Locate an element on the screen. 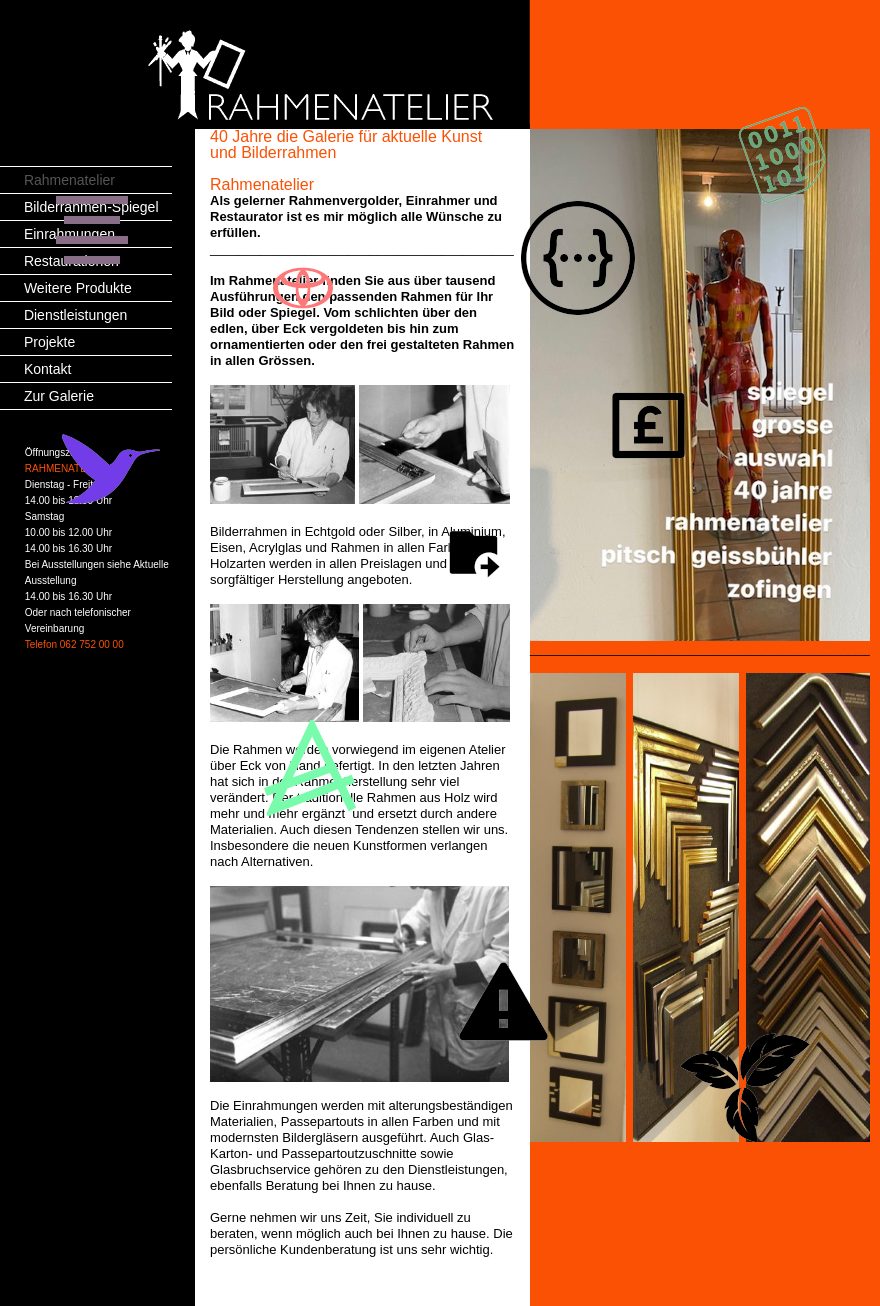 Image resolution: width=880 pixels, height=1306 pixels. view balance in british pounds is located at coordinates (648, 425).